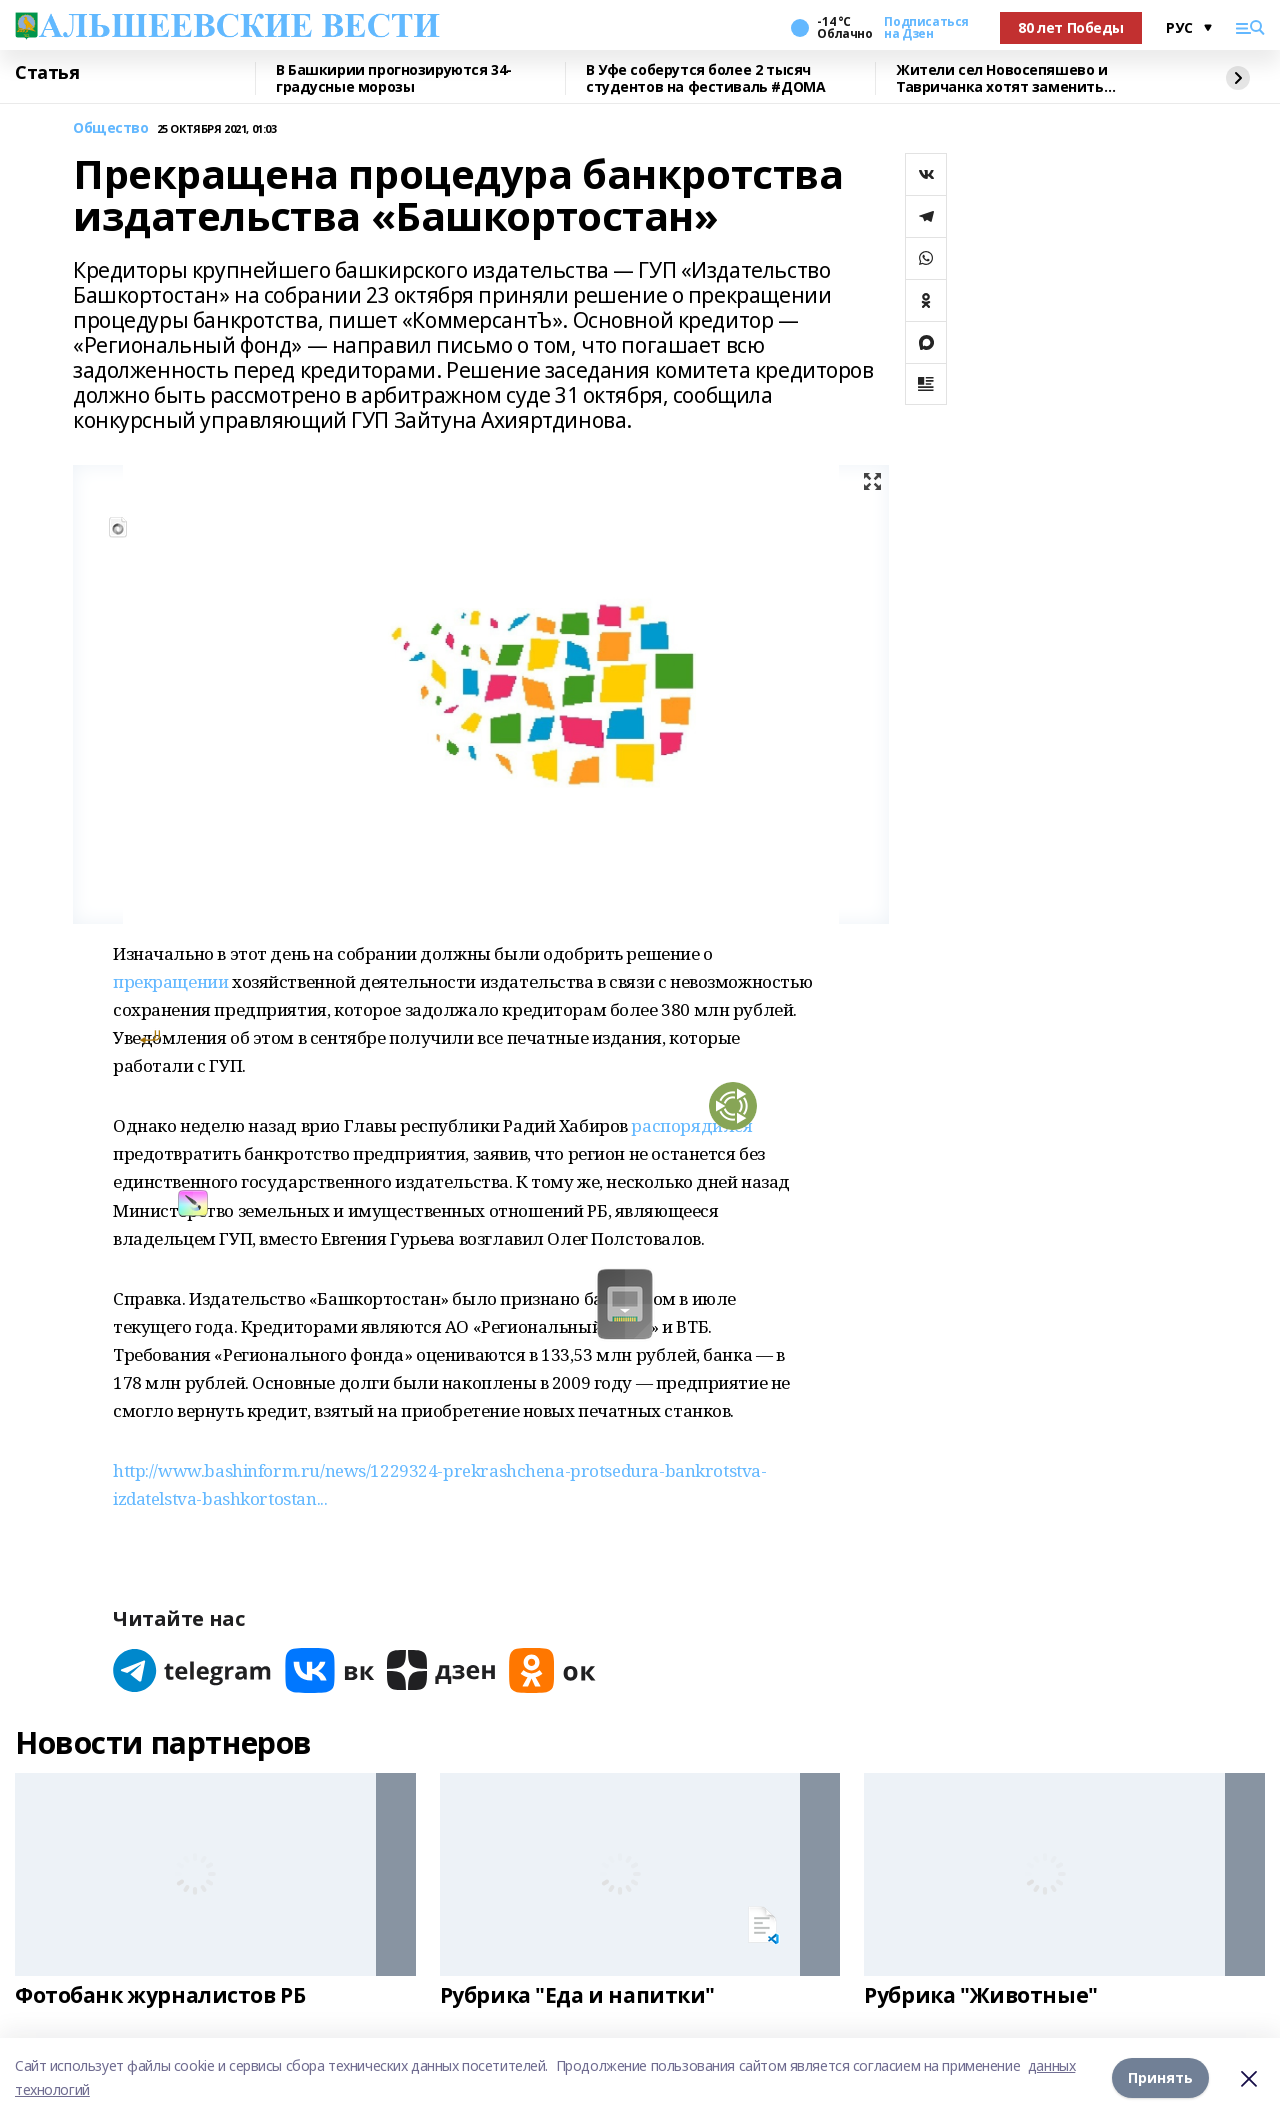 The height and width of the screenshot is (2118, 1280). Describe the element at coordinates (149, 1035) in the screenshot. I see `reply to all recipients in an email thread` at that location.